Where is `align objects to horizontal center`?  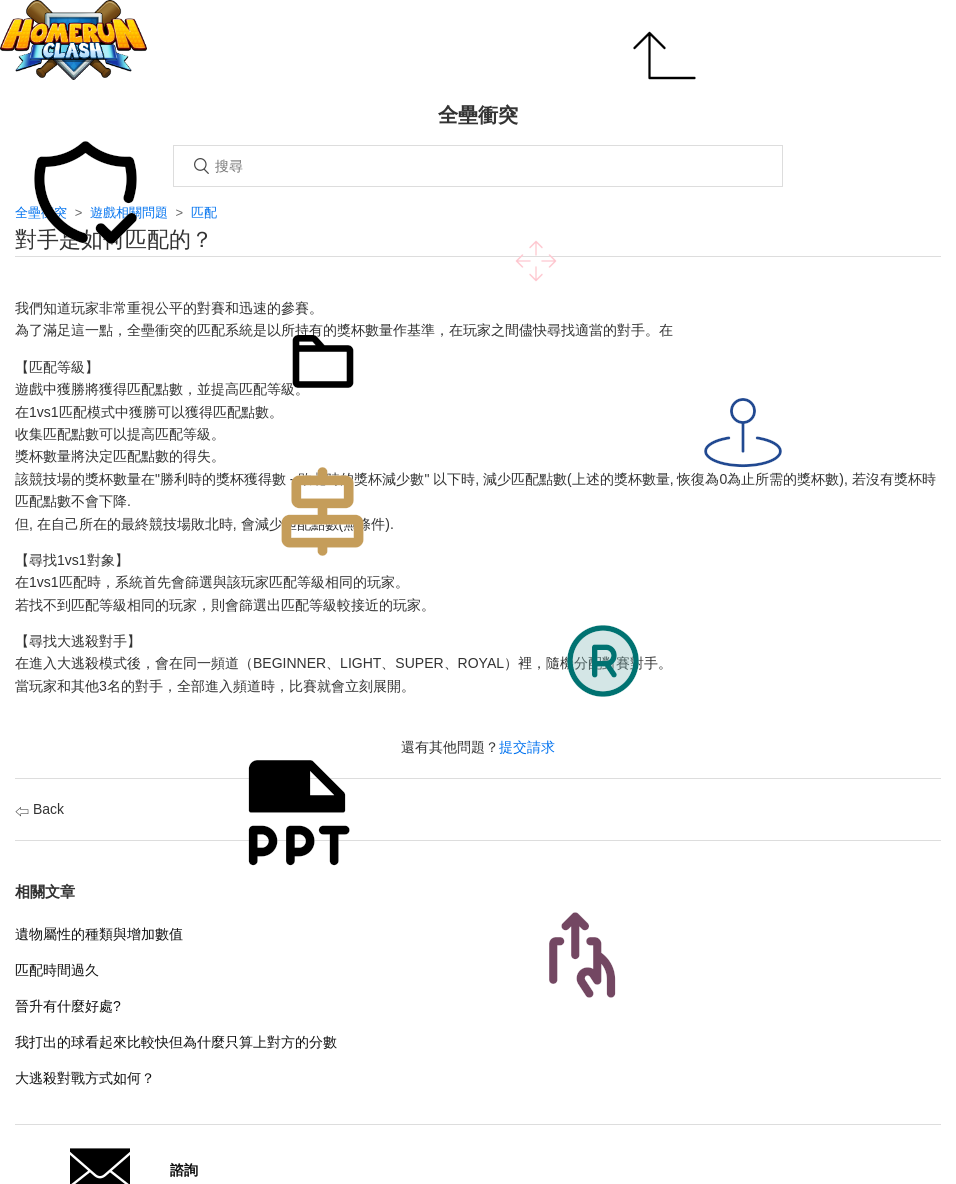 align objects to horizontal center is located at coordinates (322, 511).